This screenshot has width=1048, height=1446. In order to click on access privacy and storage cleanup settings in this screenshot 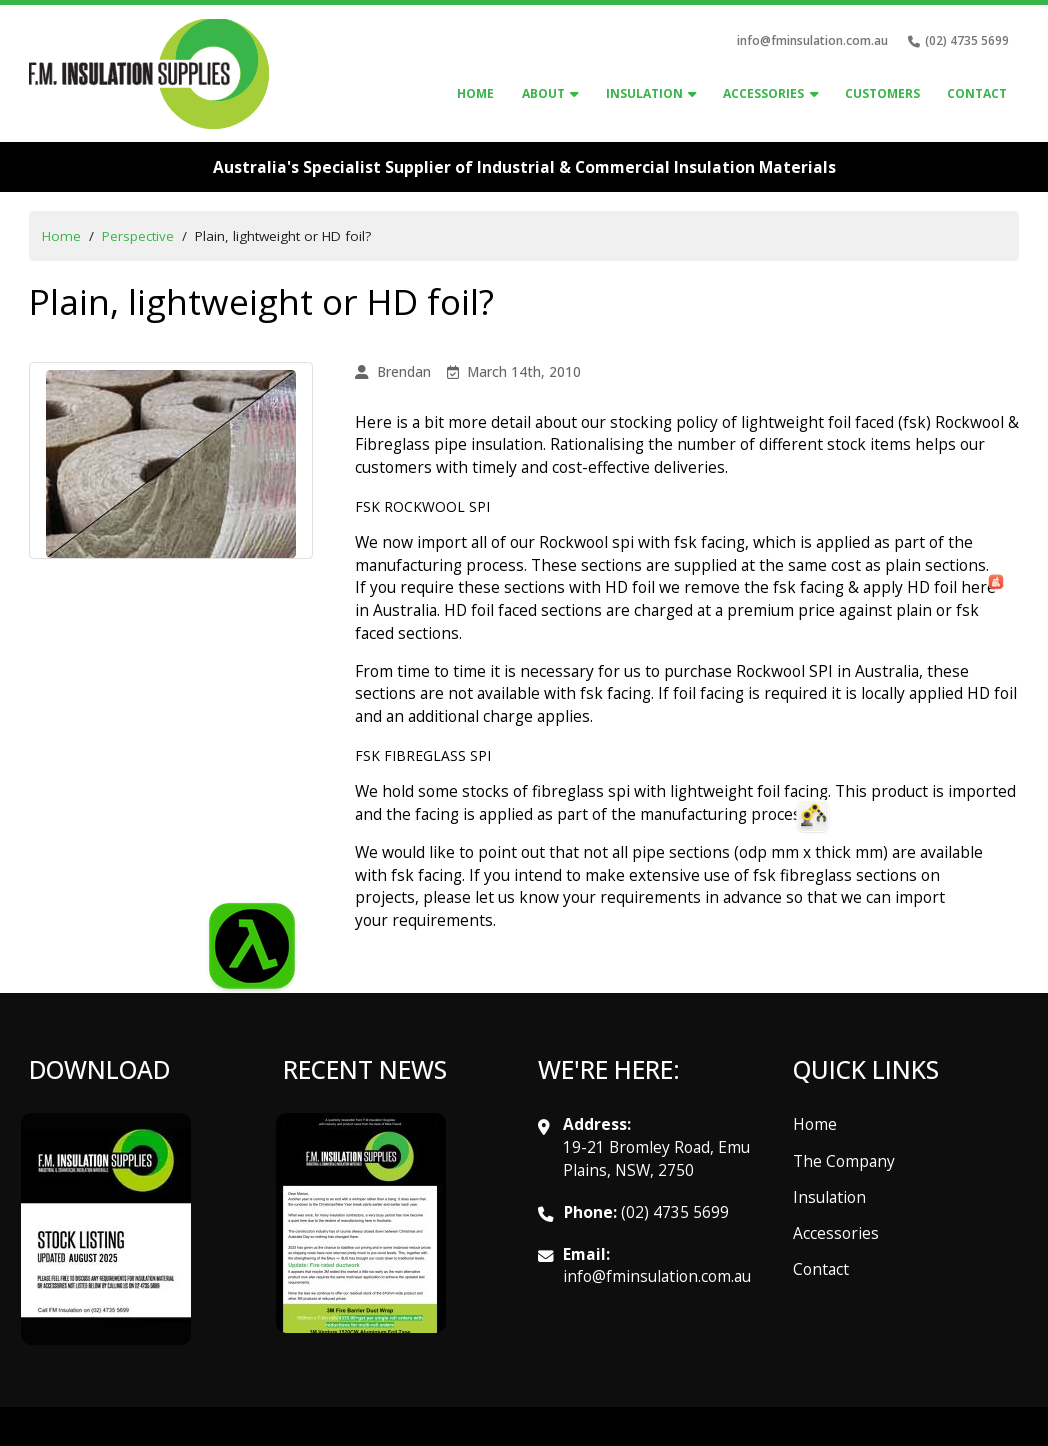, I will do `click(996, 582)`.